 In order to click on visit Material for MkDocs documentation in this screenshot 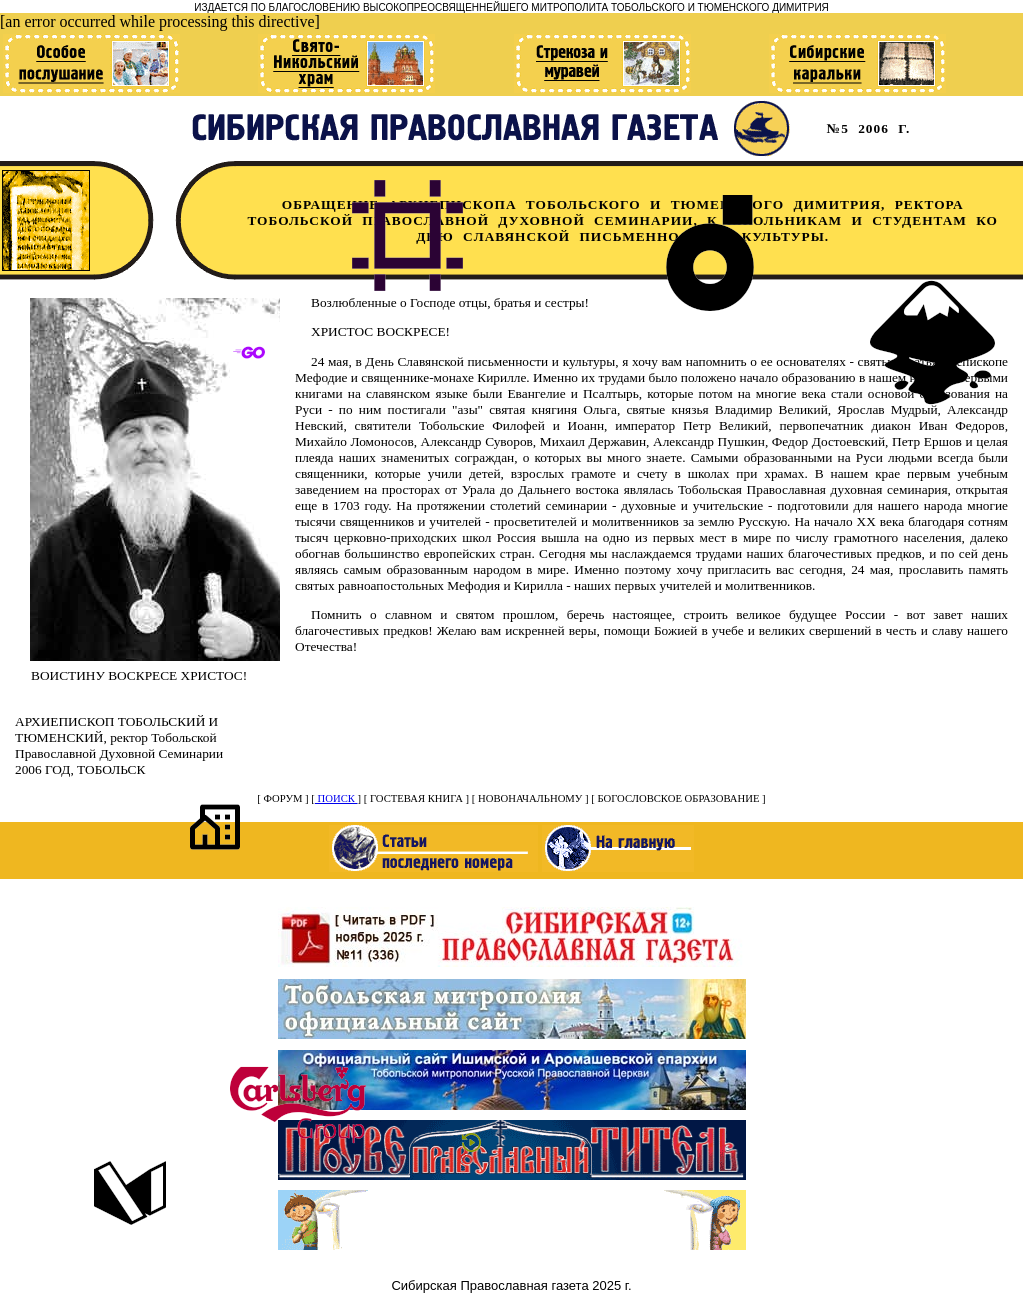, I will do `click(130, 1193)`.